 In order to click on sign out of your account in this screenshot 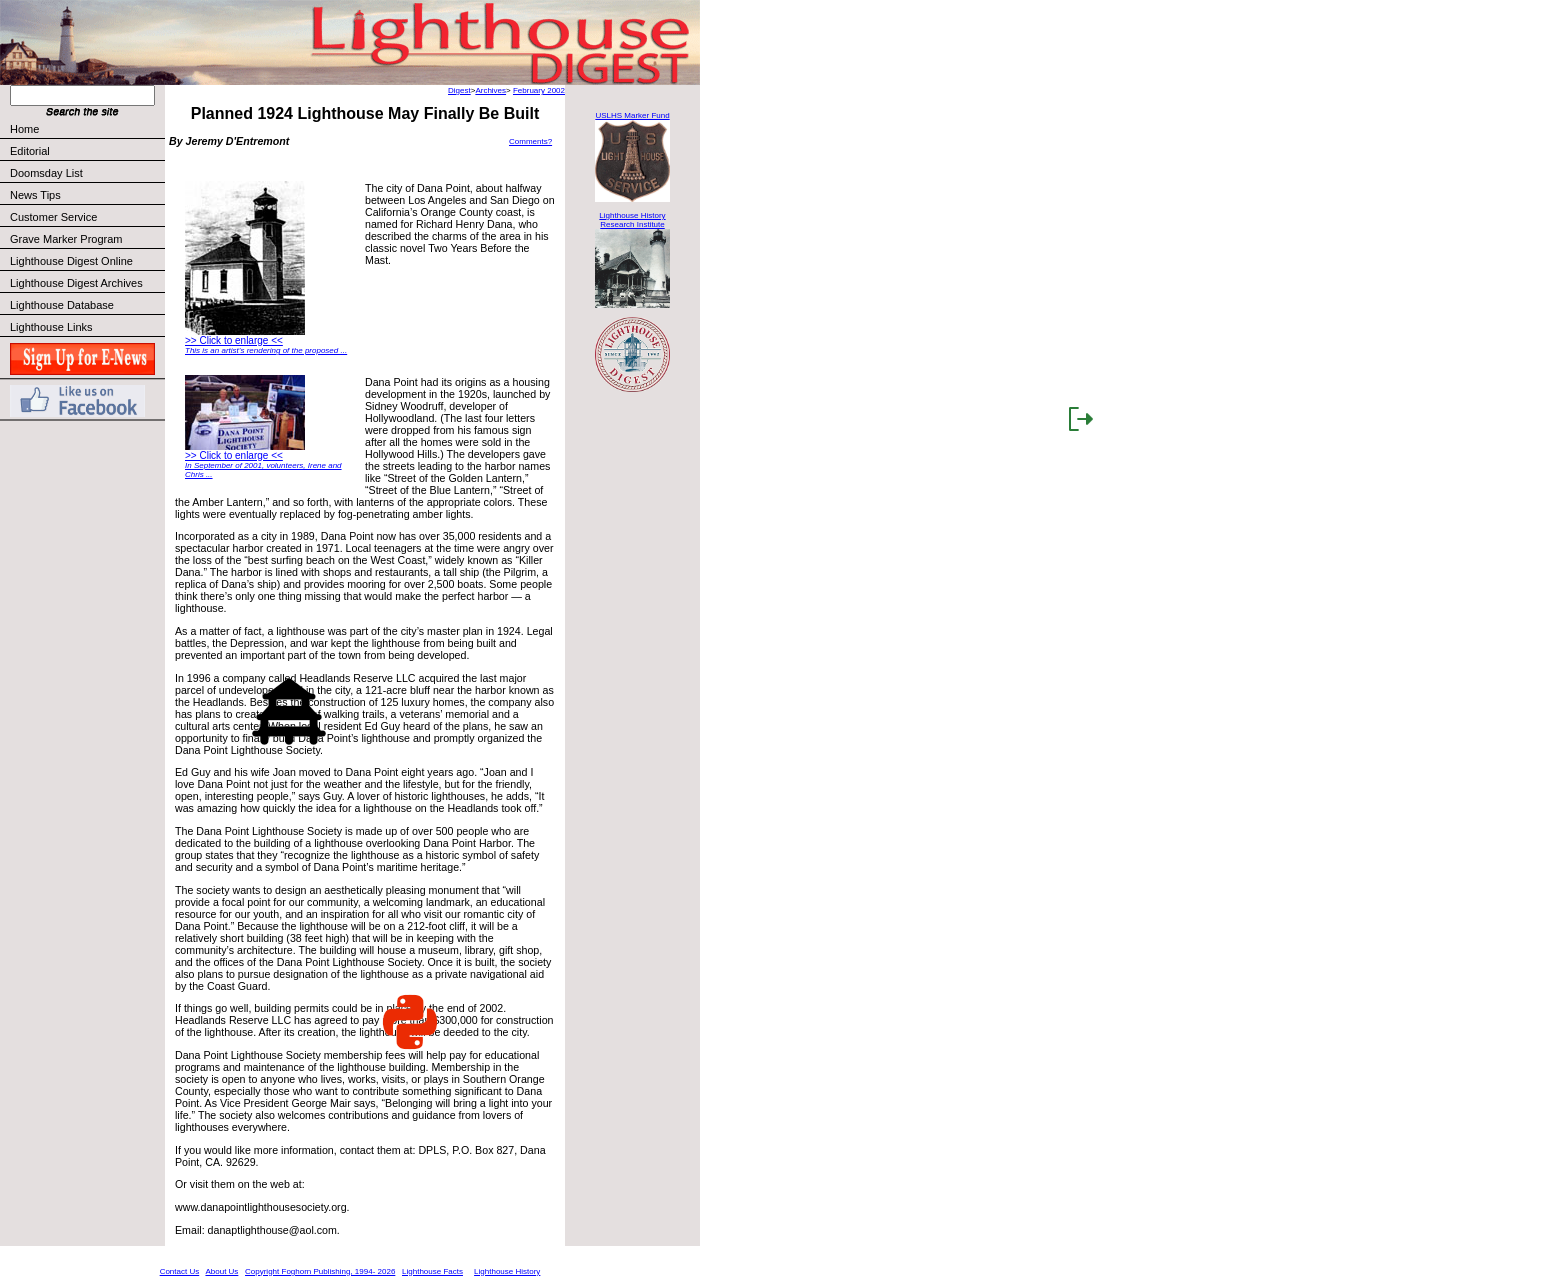, I will do `click(1080, 419)`.